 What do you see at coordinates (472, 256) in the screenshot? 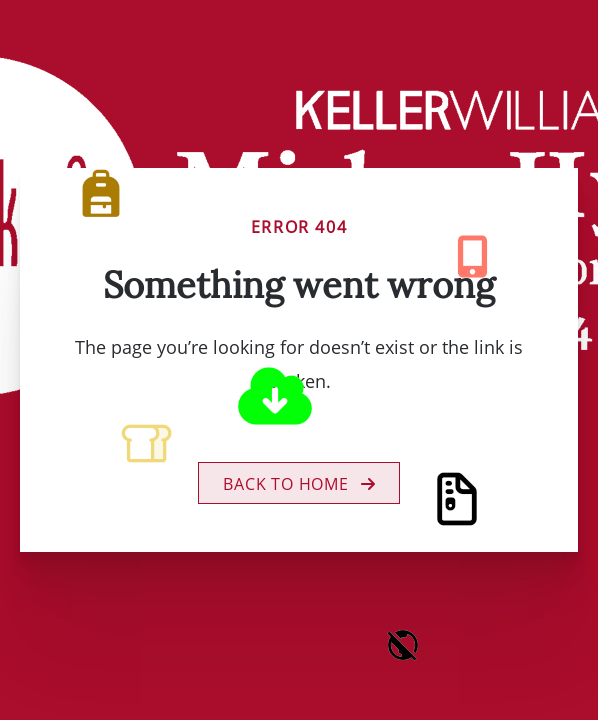
I see `call or text from mobile device` at bounding box center [472, 256].